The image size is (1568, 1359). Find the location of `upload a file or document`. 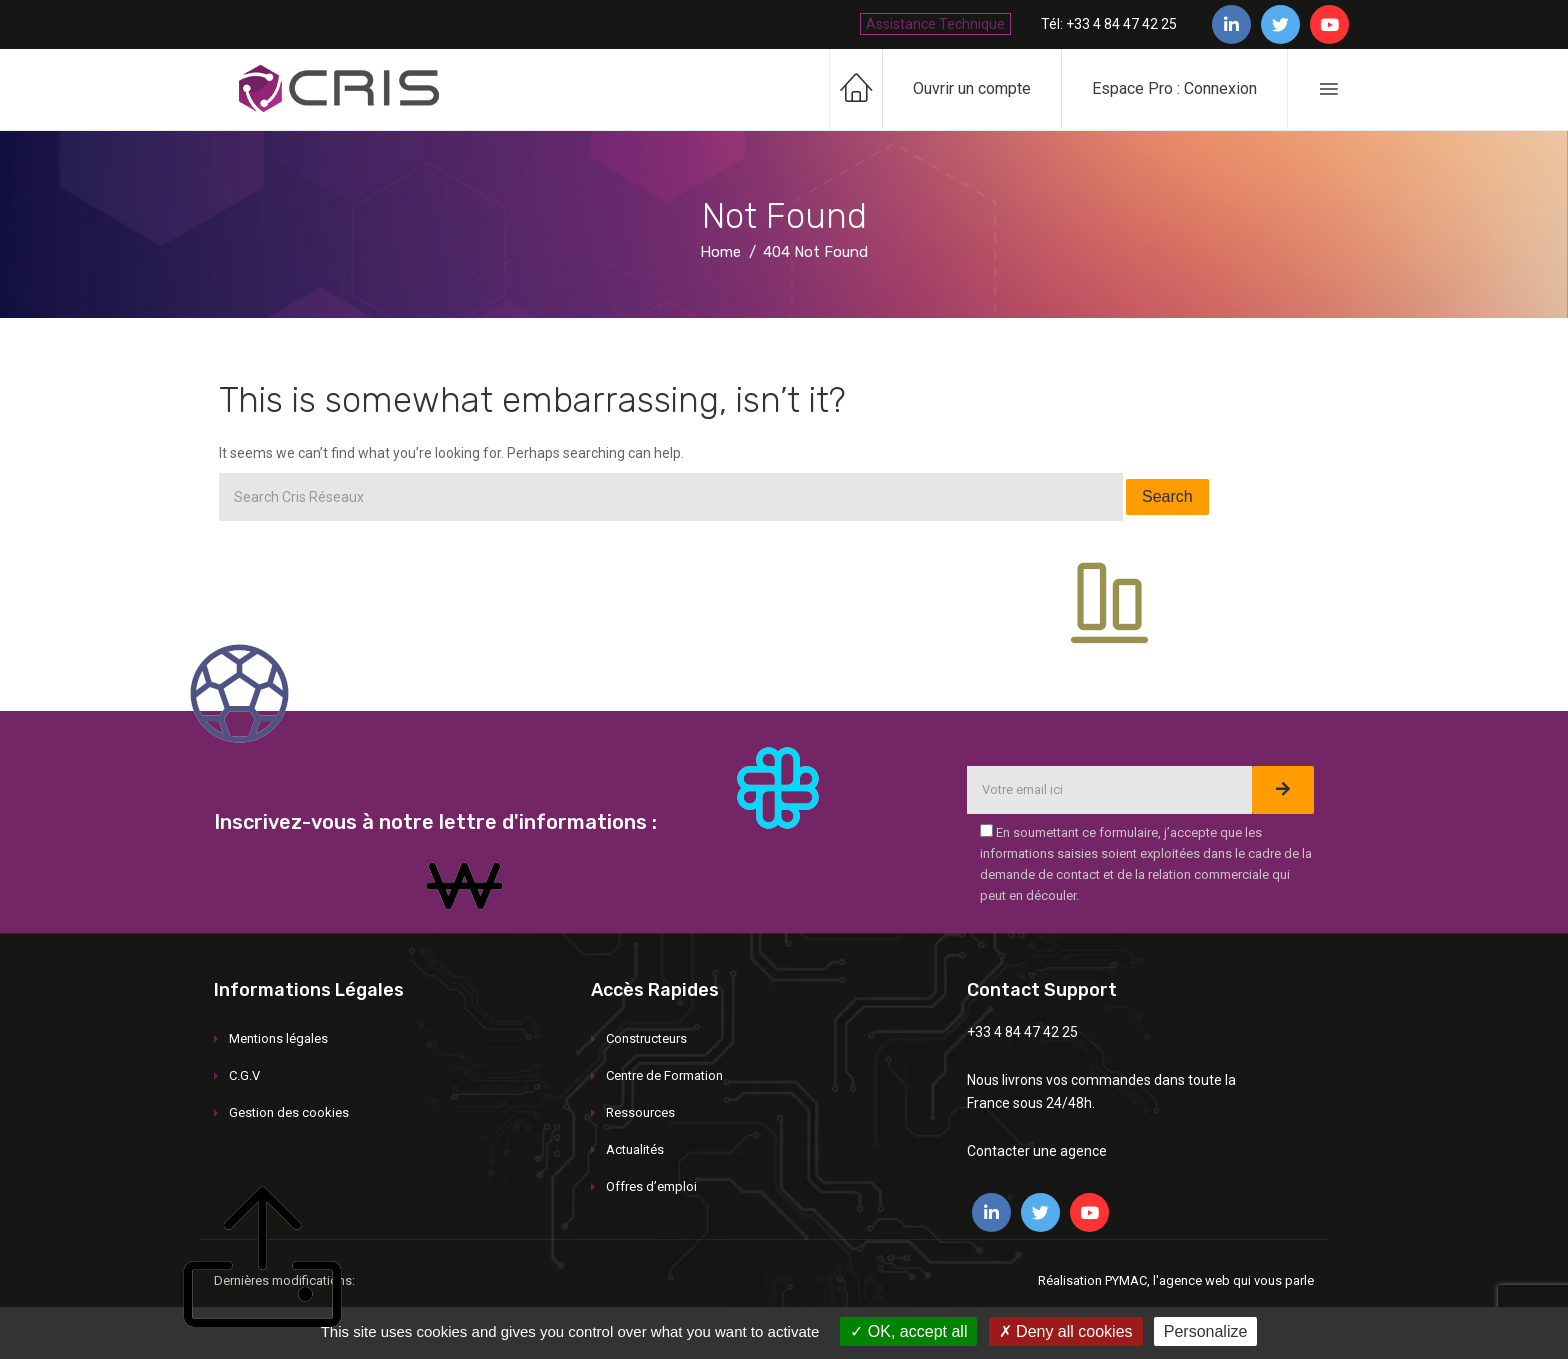

upload a file or document is located at coordinates (262, 1265).